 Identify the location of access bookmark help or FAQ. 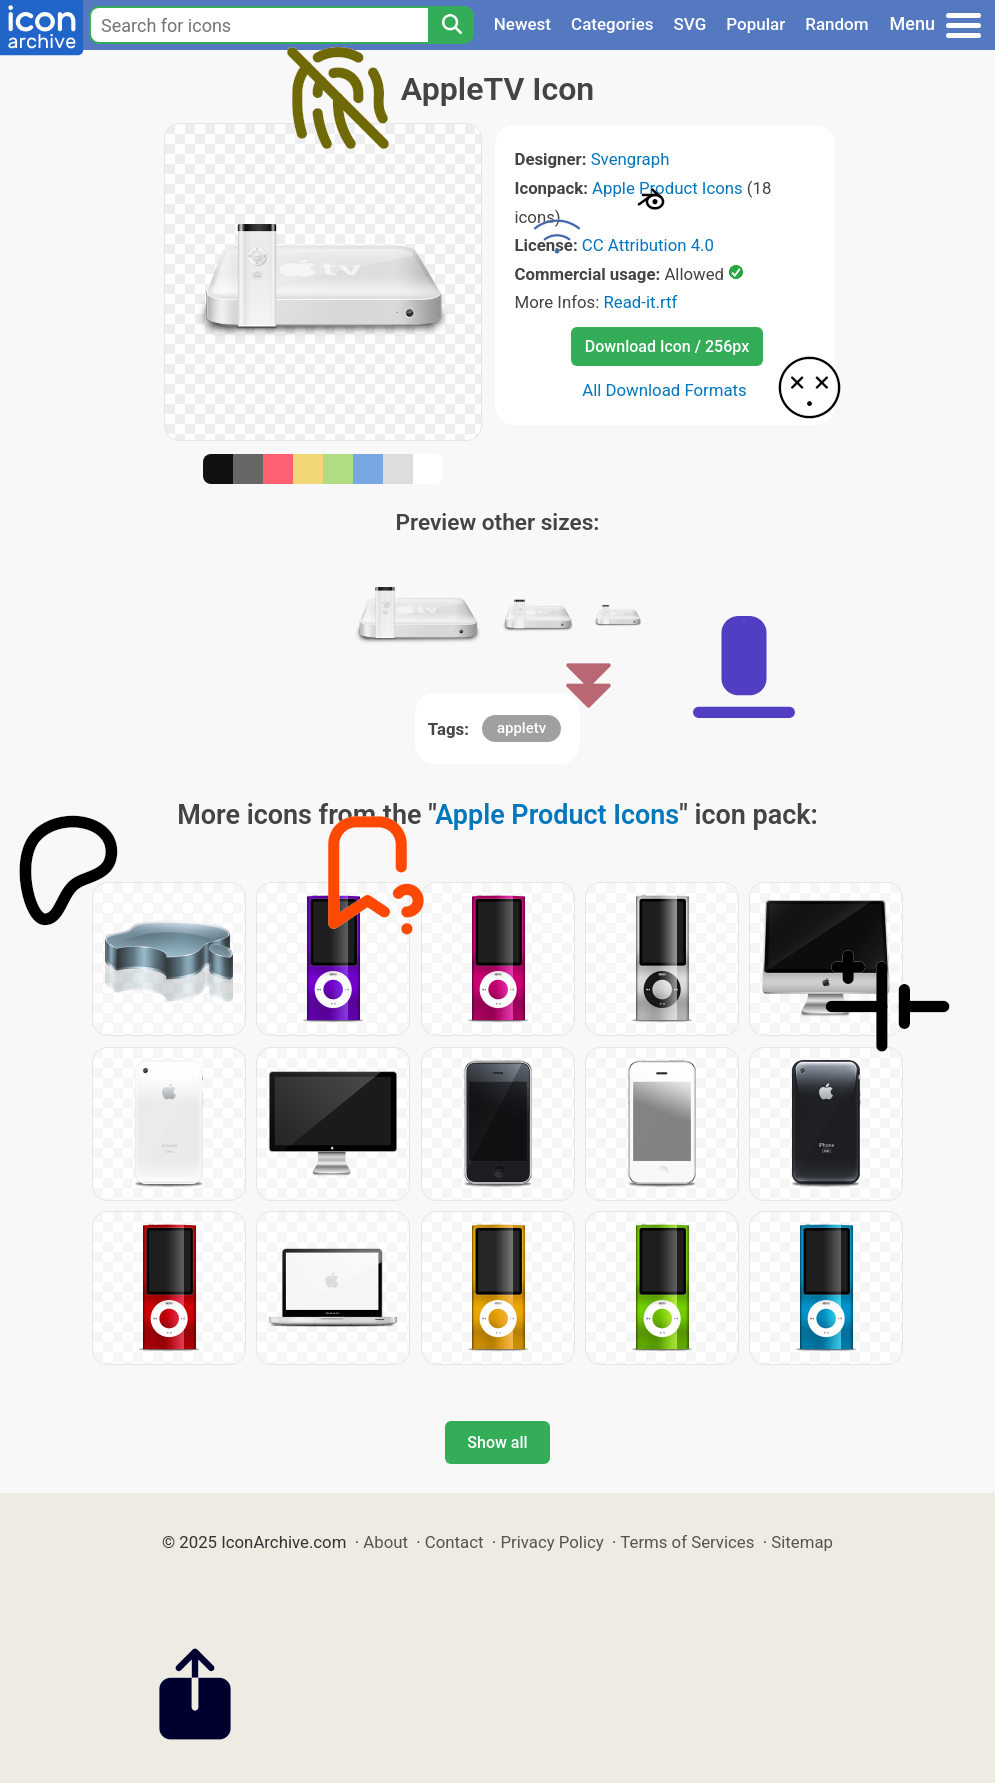
(367, 872).